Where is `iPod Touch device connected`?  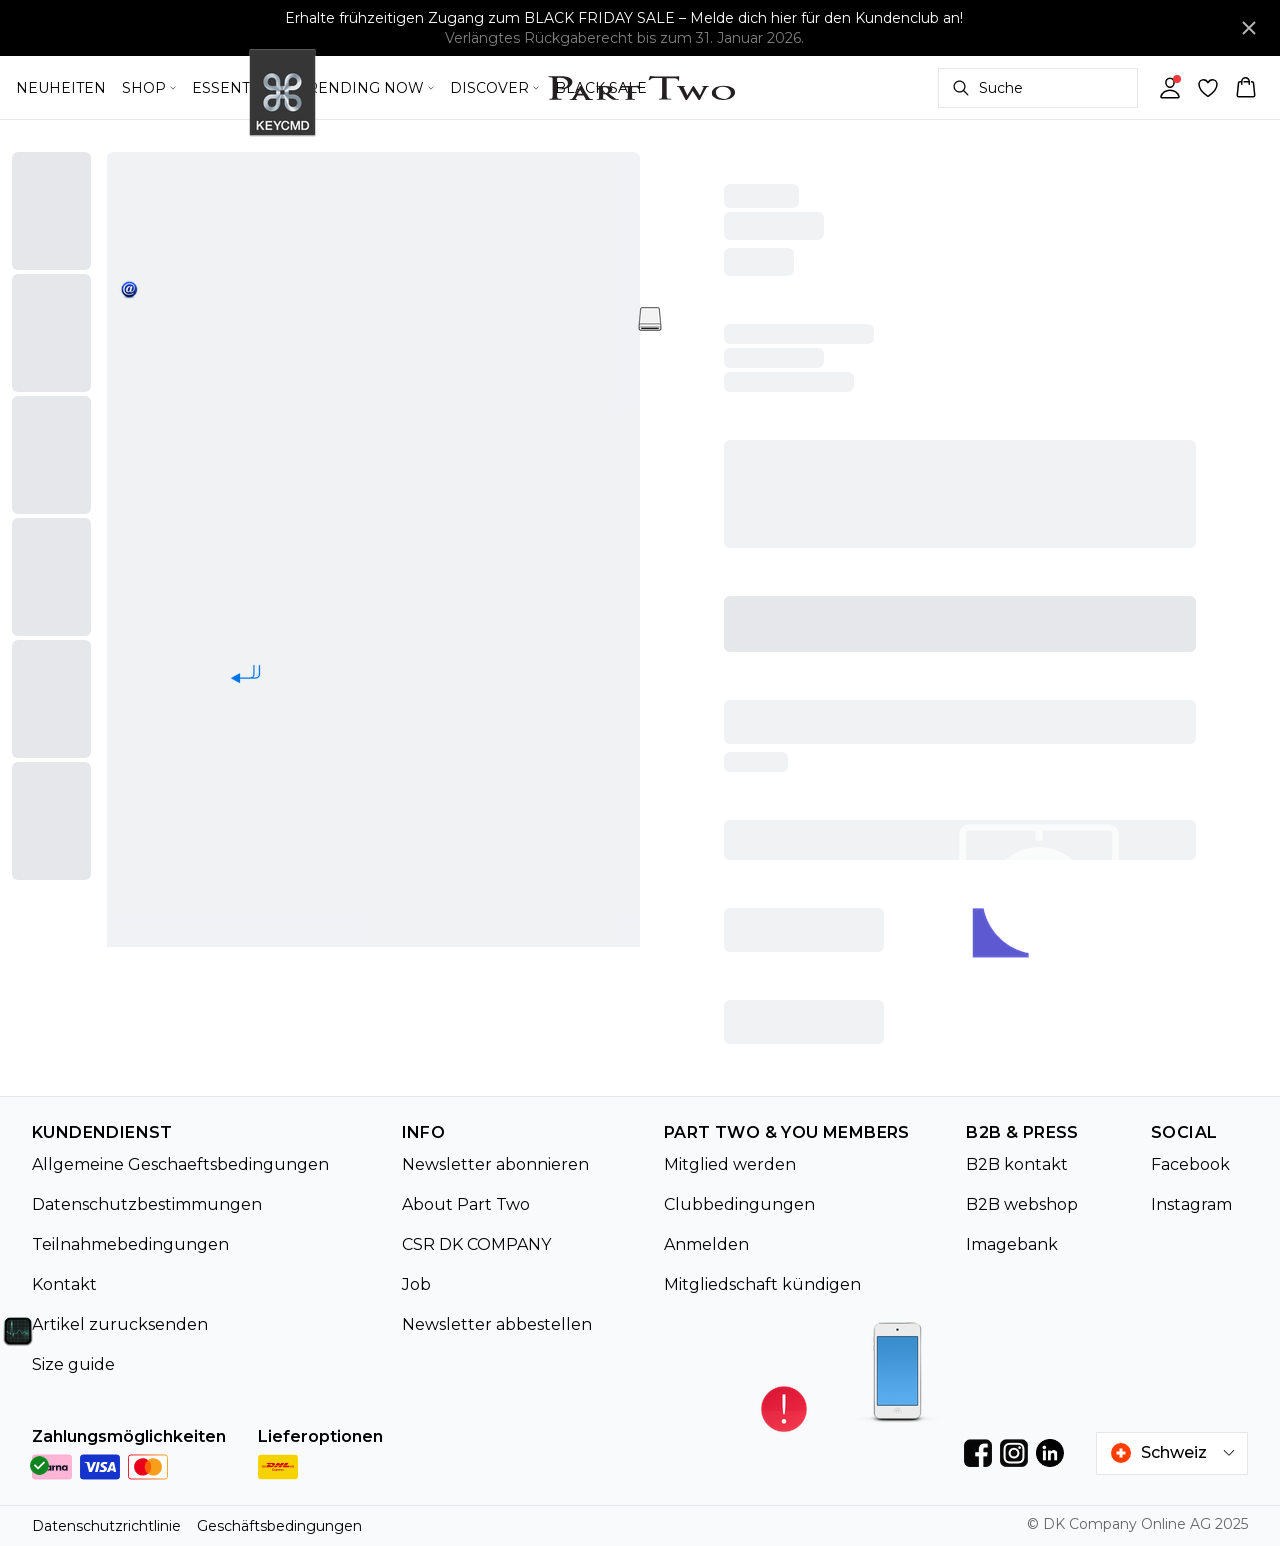
iPod Touch device connected is located at coordinates (897, 1372).